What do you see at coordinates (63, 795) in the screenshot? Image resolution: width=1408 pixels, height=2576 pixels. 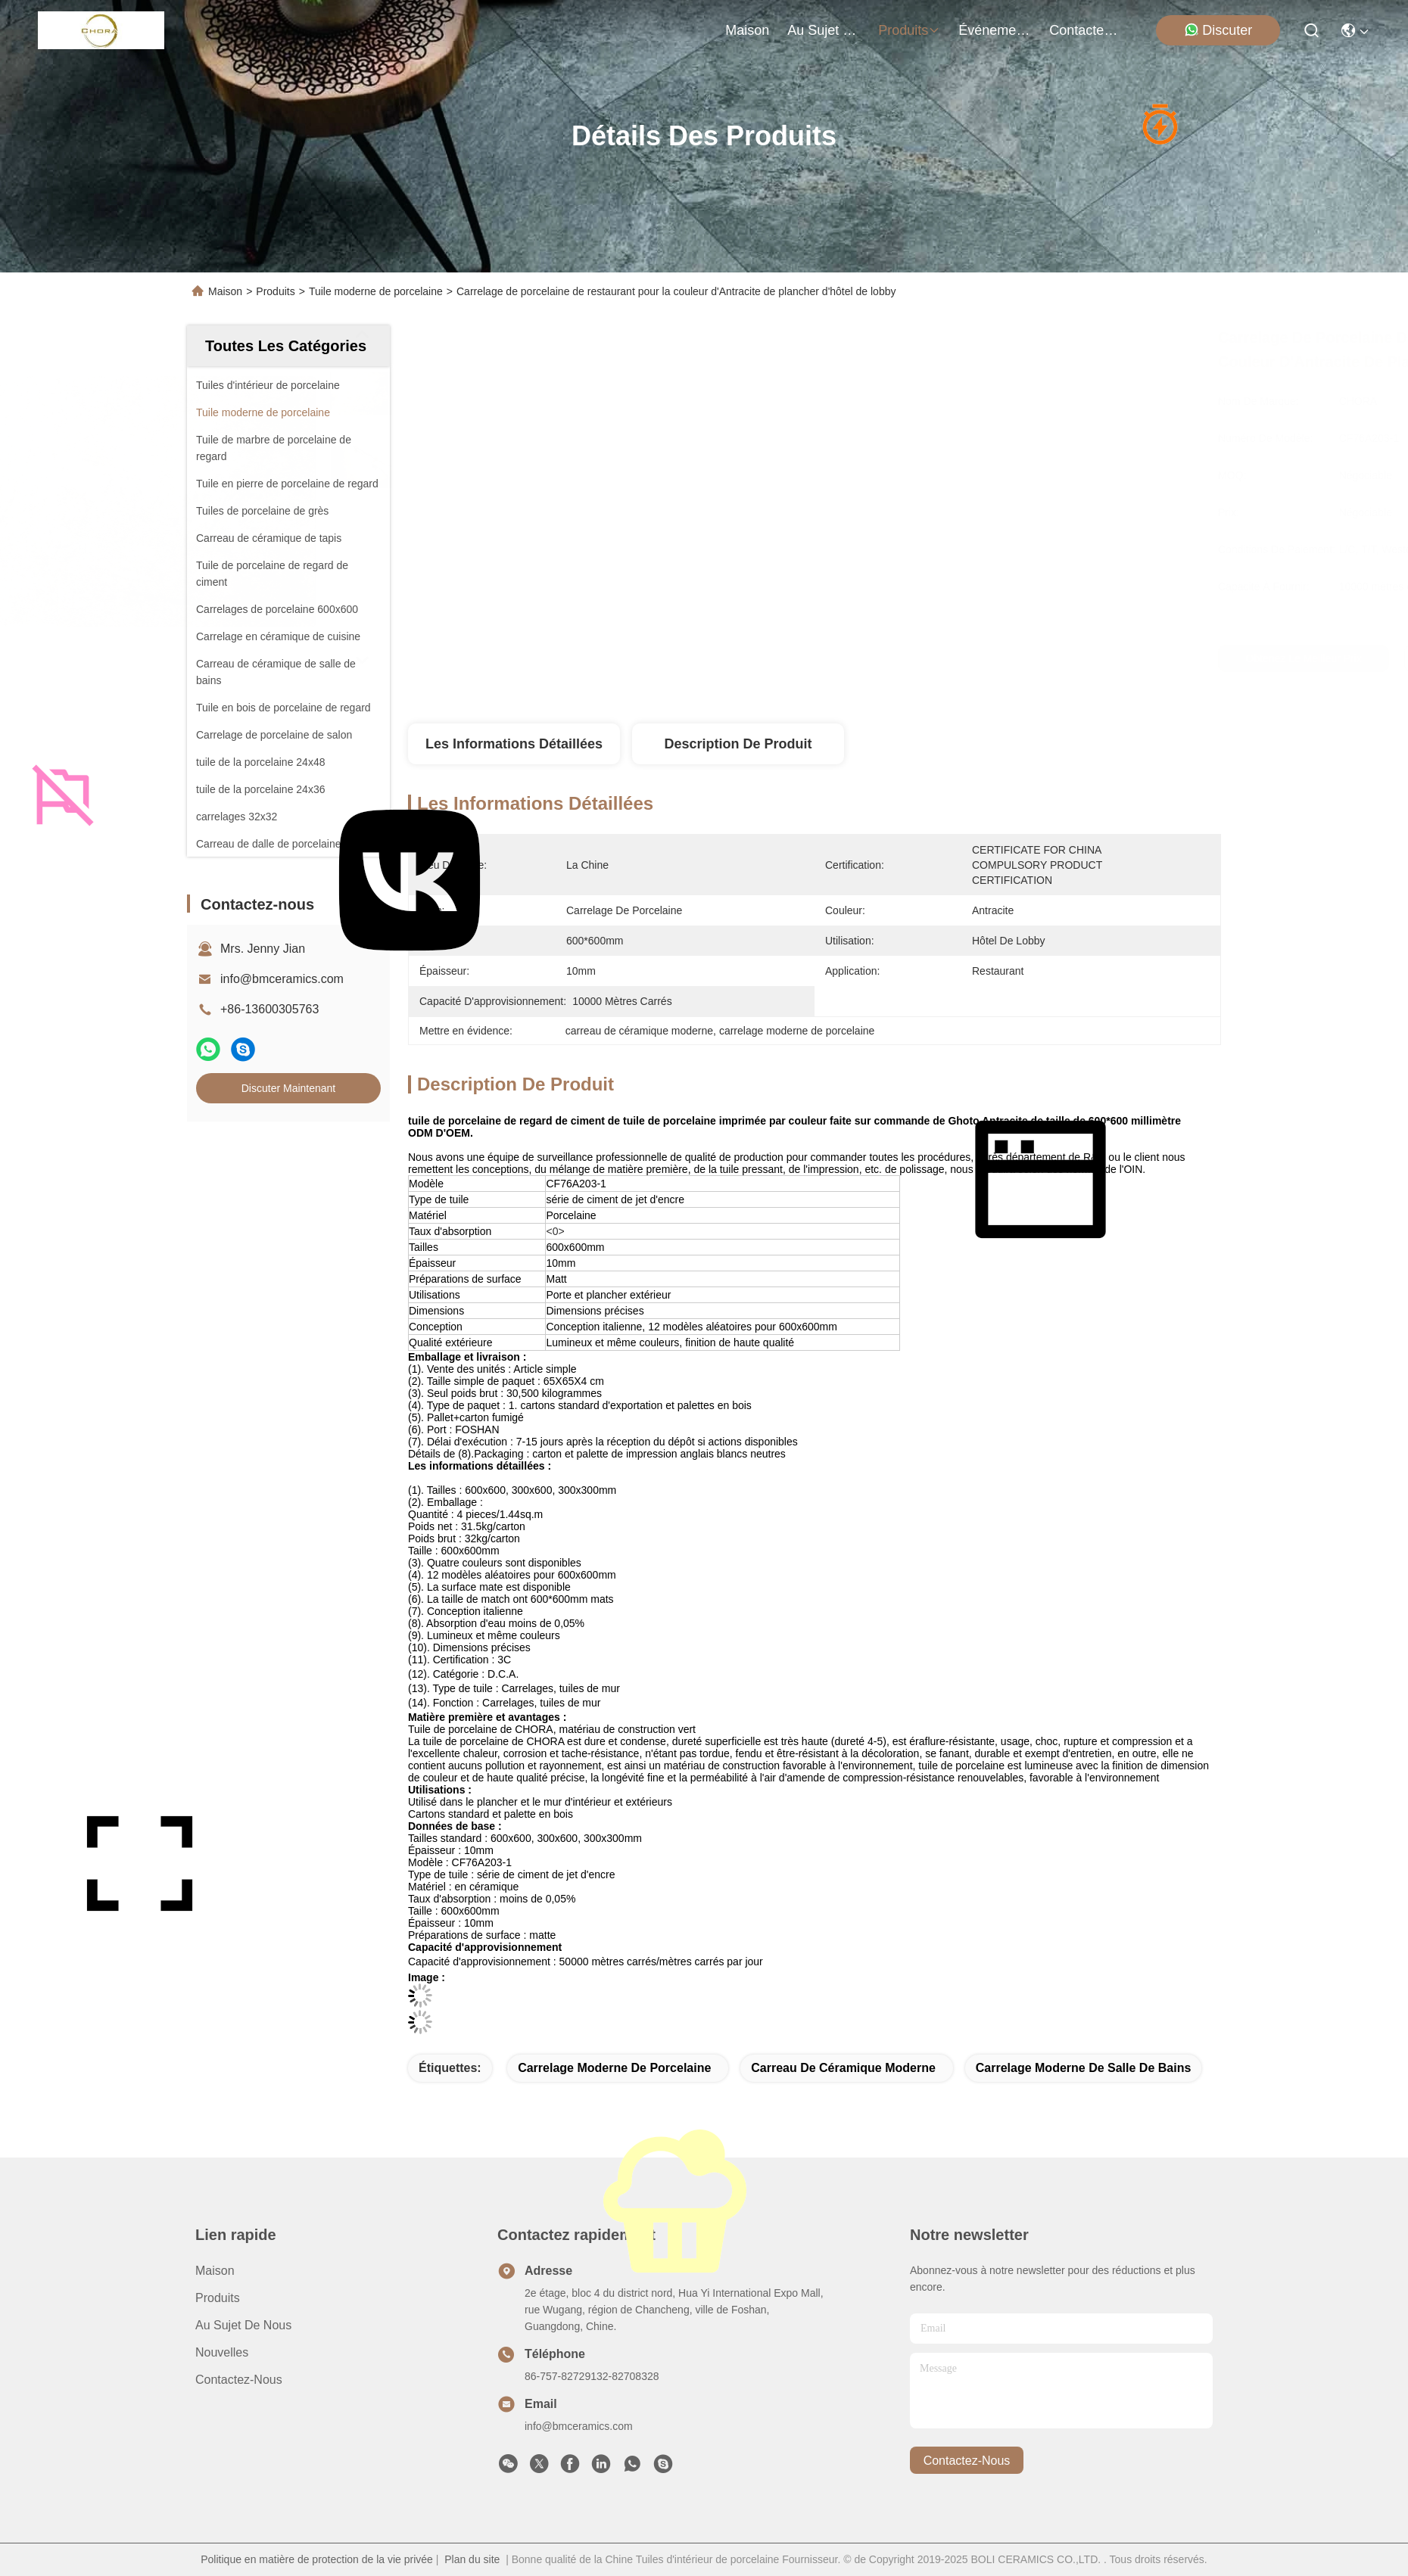 I see `disable or turn off flag notifications` at bounding box center [63, 795].